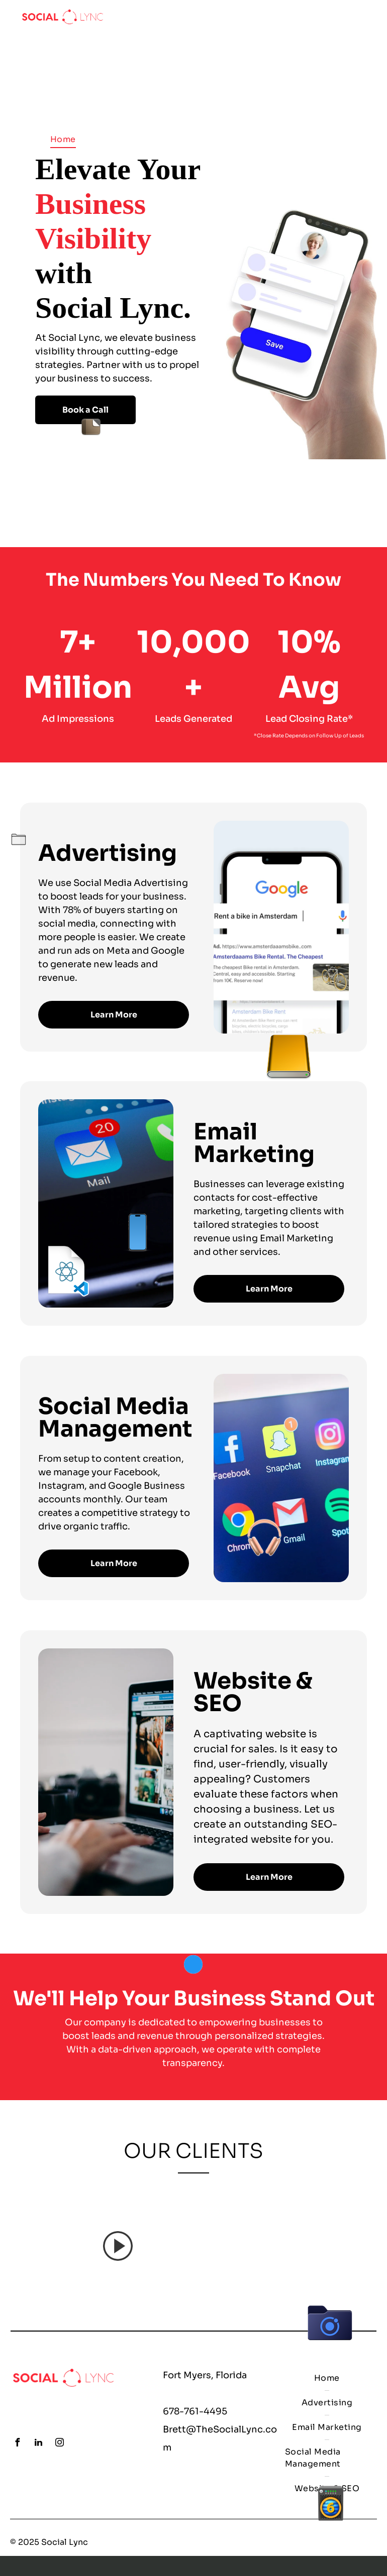 The height and width of the screenshot is (2576, 387). What do you see at coordinates (330, 2324) in the screenshot?
I see `open ionic framework project folder` at bounding box center [330, 2324].